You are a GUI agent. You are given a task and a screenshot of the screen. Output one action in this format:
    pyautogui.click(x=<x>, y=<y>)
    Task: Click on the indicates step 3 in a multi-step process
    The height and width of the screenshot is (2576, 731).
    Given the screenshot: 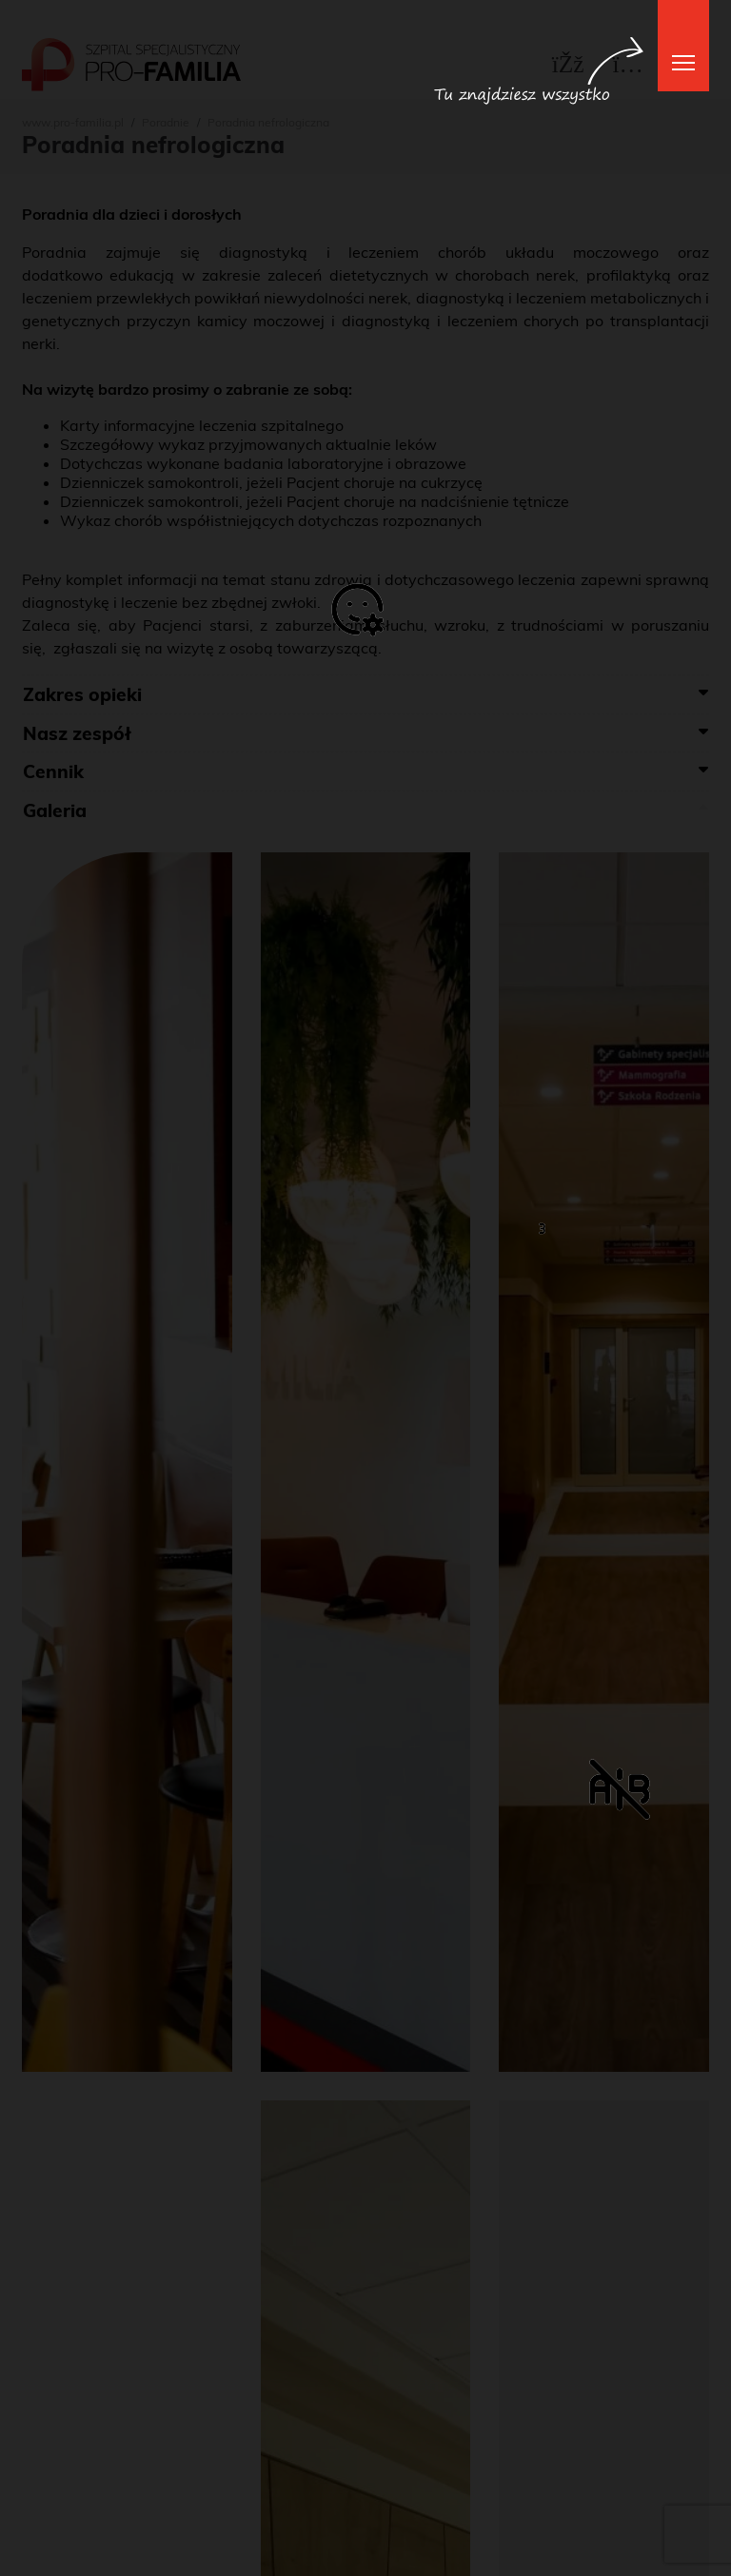 What is the action you would take?
    pyautogui.click(x=542, y=1228)
    